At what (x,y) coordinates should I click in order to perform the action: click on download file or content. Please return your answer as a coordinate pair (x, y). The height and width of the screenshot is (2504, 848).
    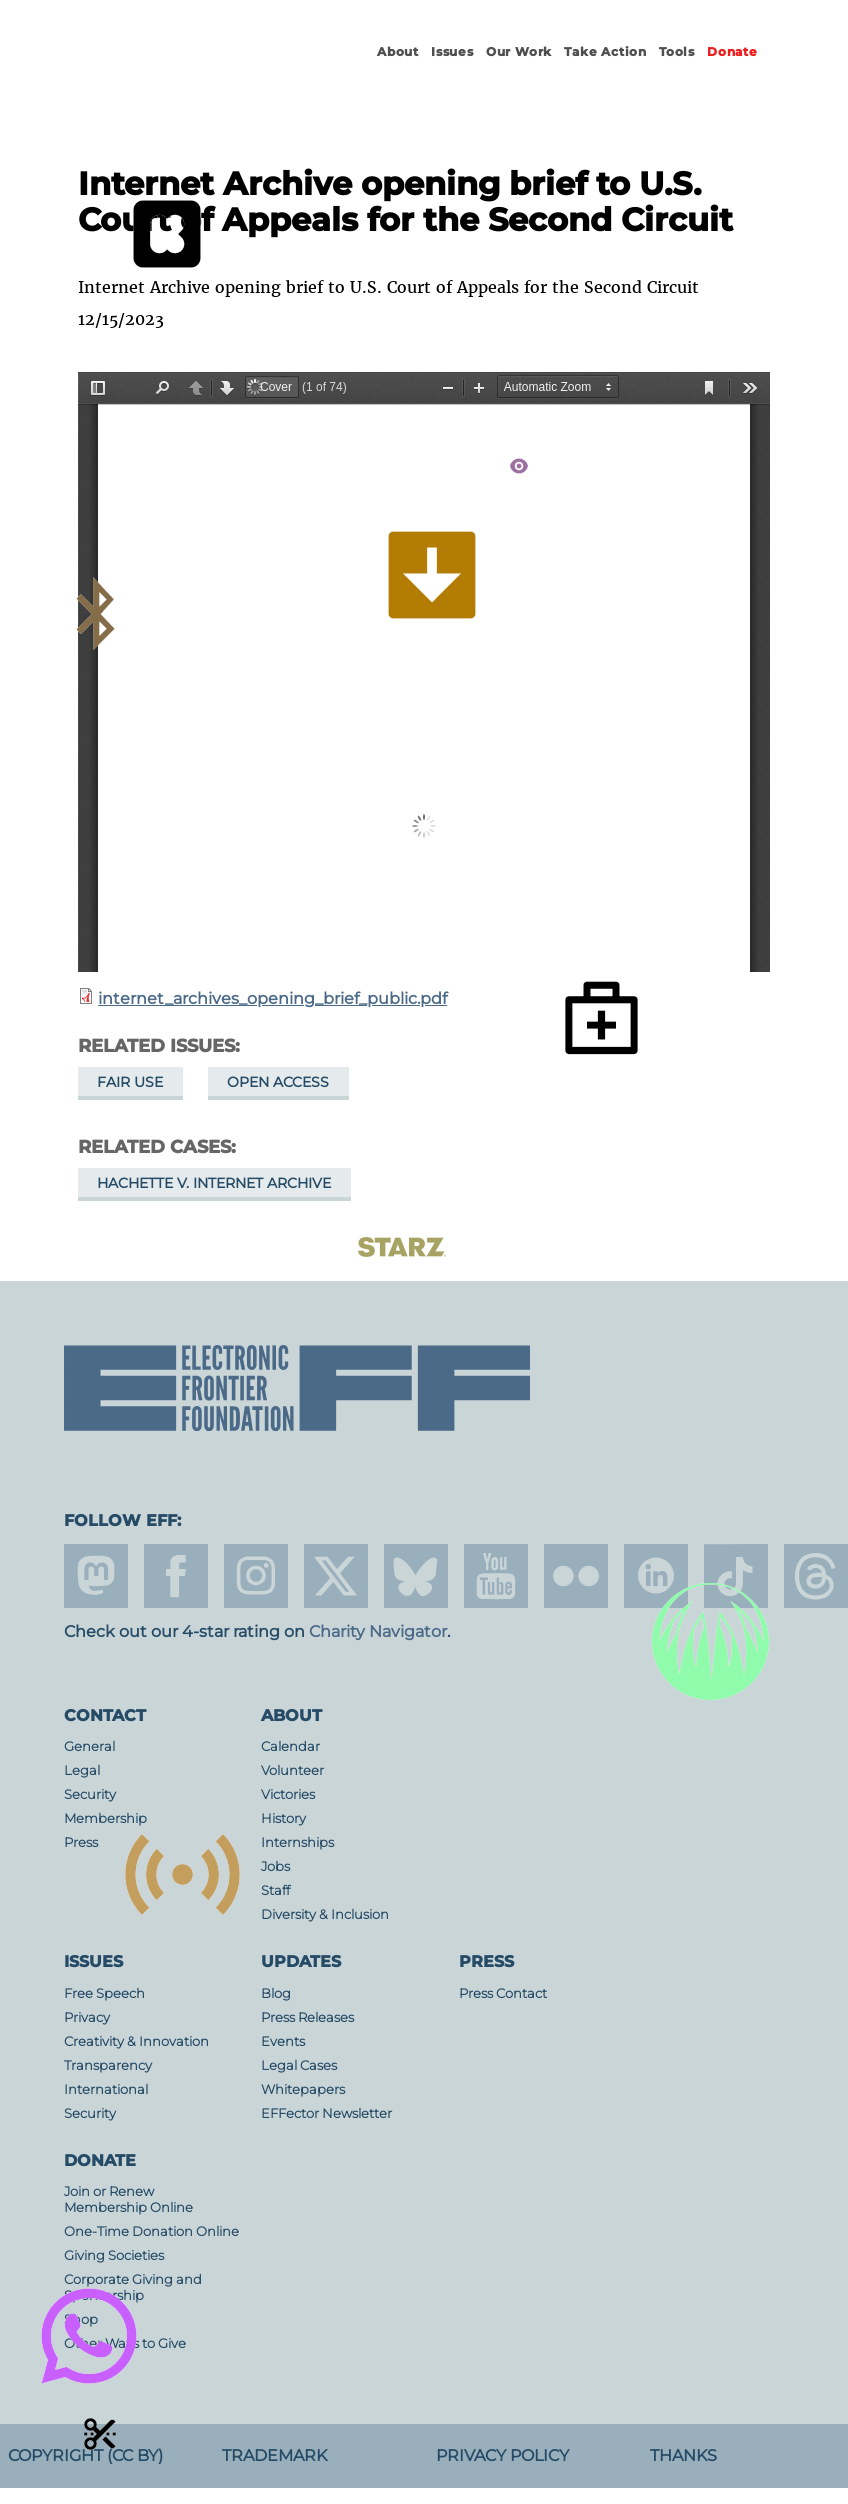
    Looking at the image, I should click on (432, 575).